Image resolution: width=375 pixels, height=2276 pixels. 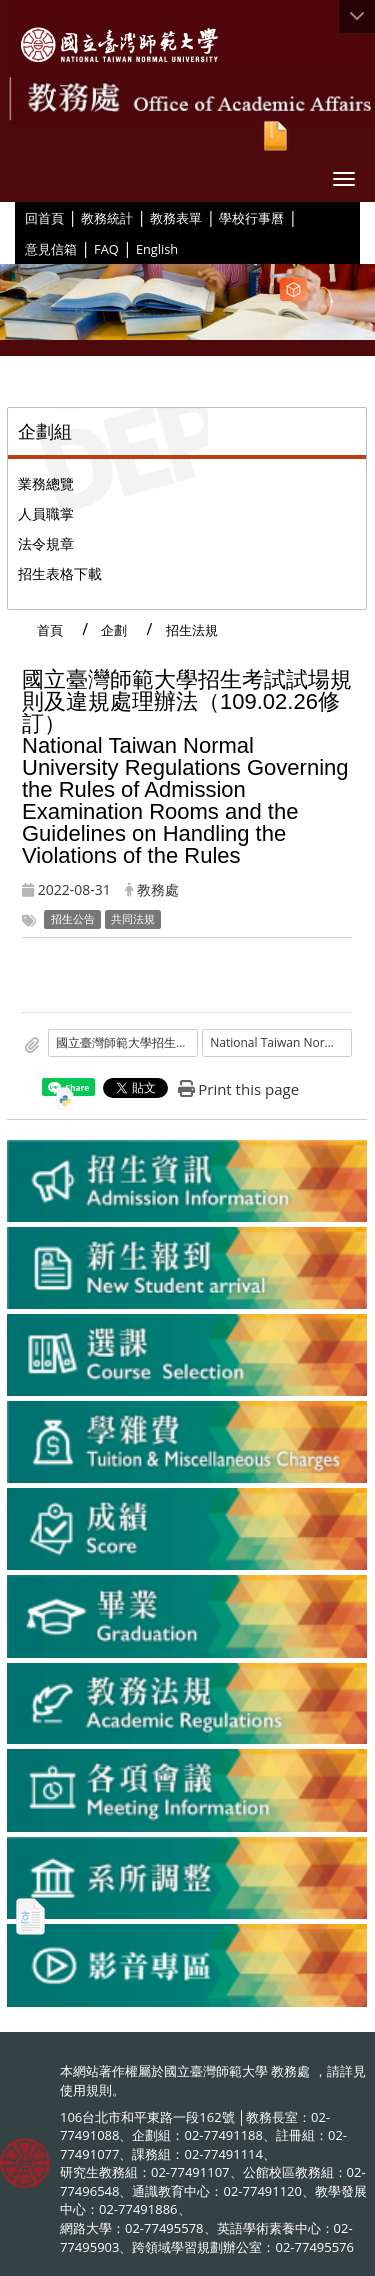 I want to click on a compressed package or archive file, so click(x=275, y=136).